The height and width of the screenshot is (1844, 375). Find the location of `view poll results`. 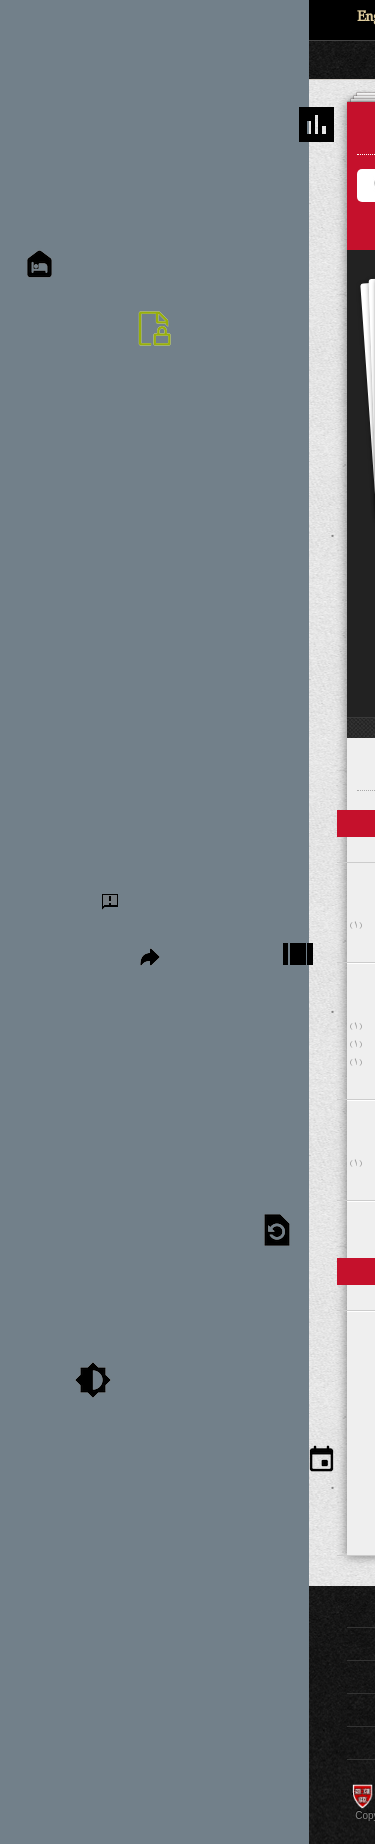

view poll results is located at coordinates (316, 124).